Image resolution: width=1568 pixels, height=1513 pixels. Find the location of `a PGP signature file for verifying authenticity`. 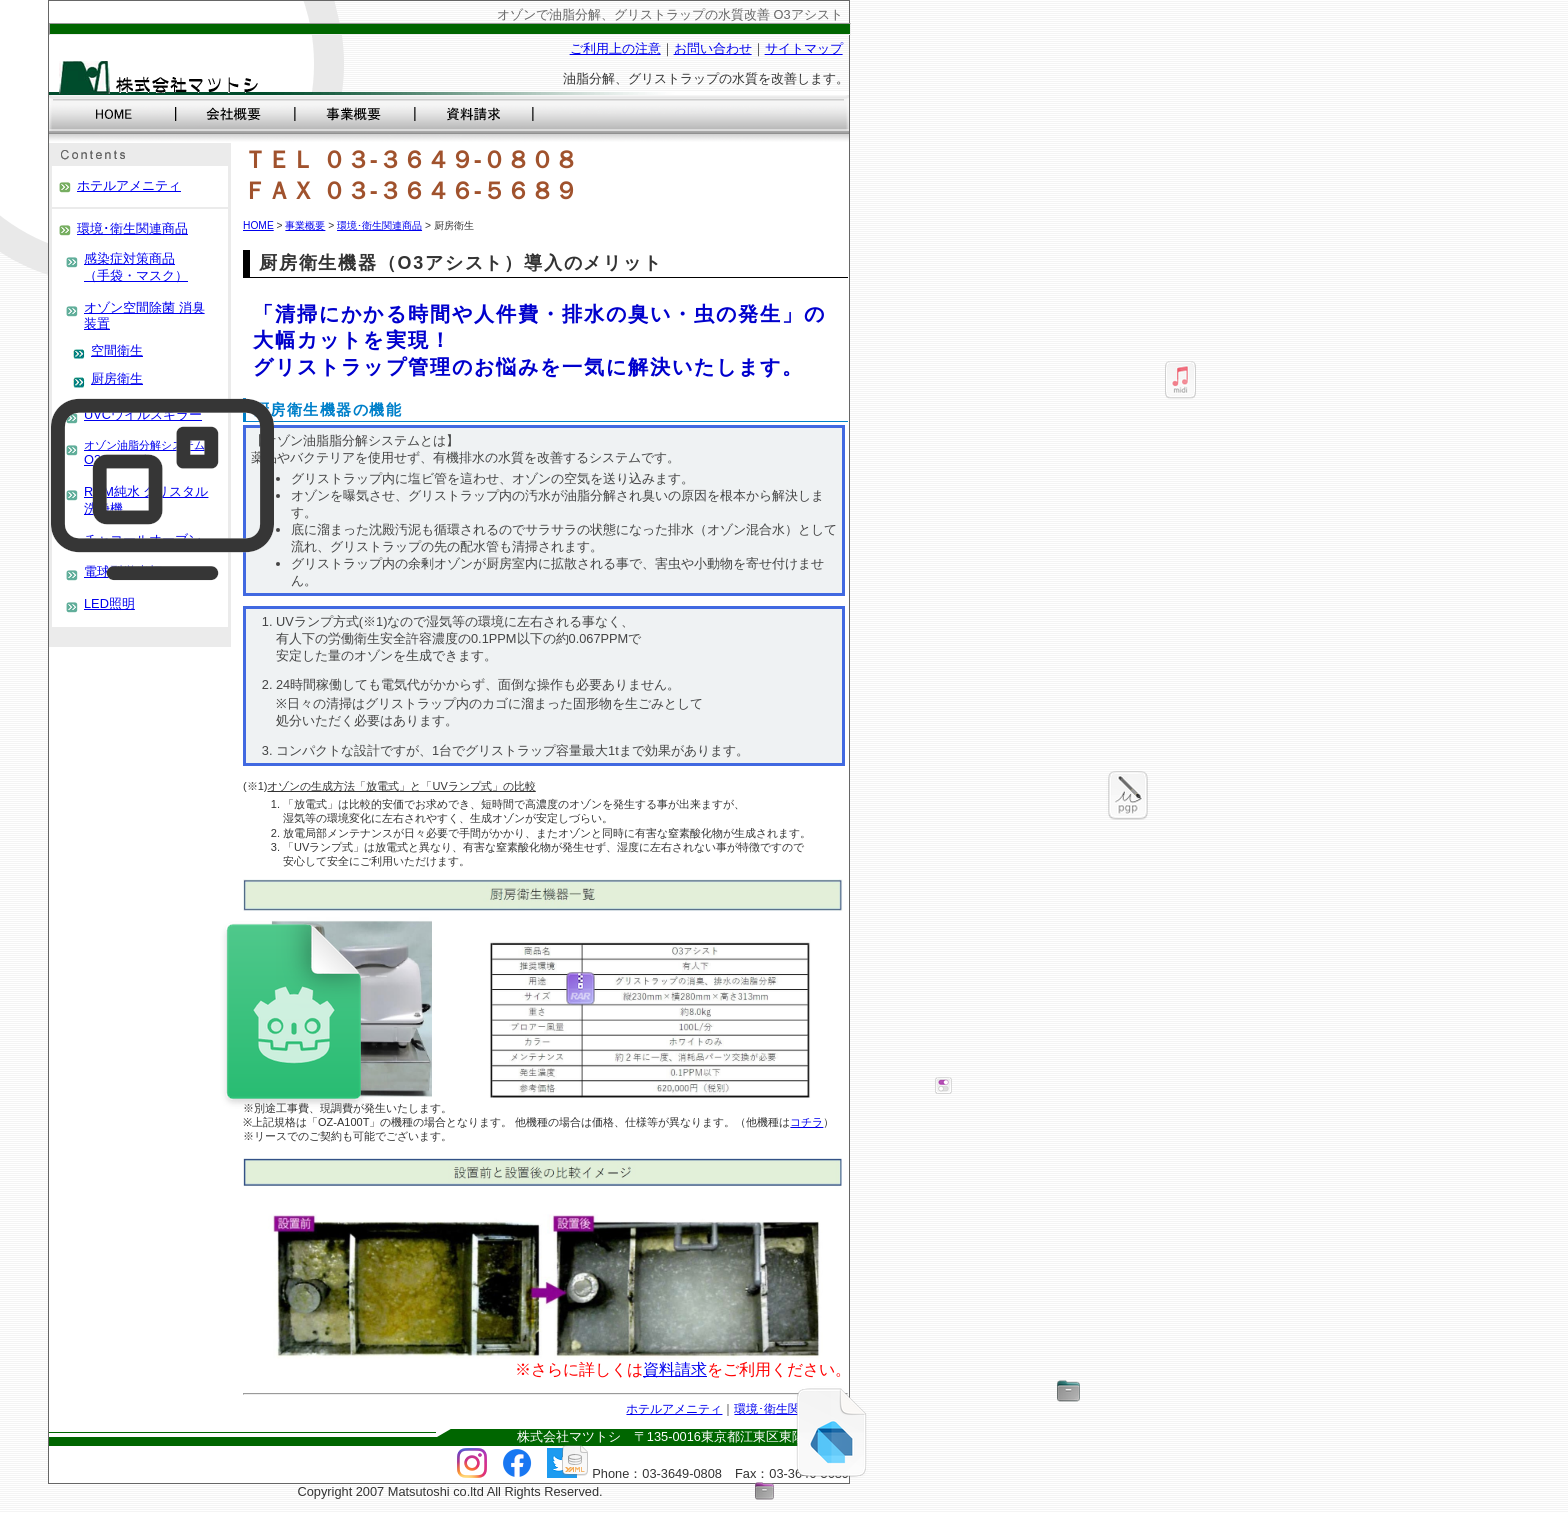

a PGP signature file for verifying authenticity is located at coordinates (1128, 795).